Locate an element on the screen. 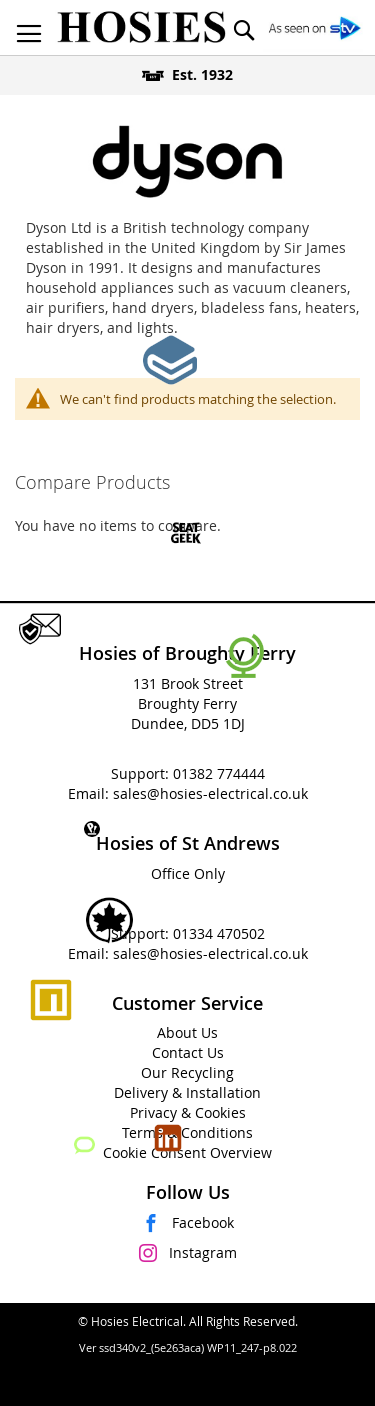  npm package registry logo is located at coordinates (51, 1000).